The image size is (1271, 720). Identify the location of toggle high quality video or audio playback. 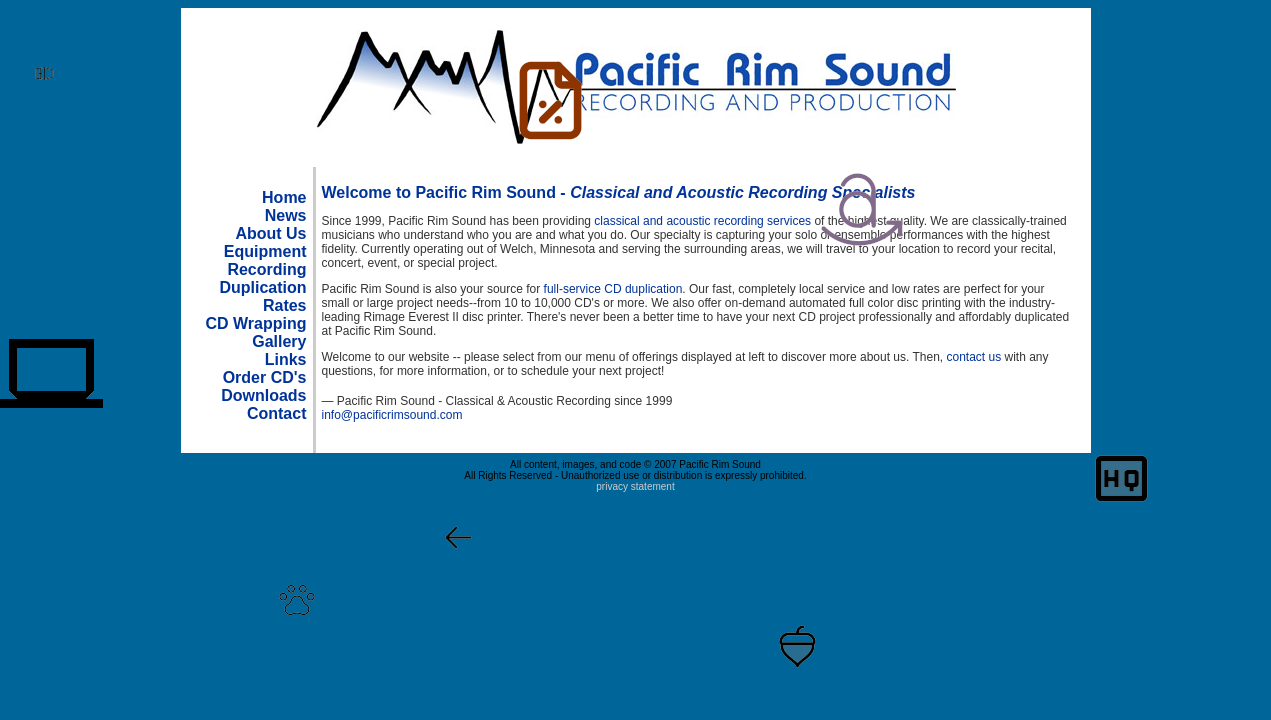
(1121, 478).